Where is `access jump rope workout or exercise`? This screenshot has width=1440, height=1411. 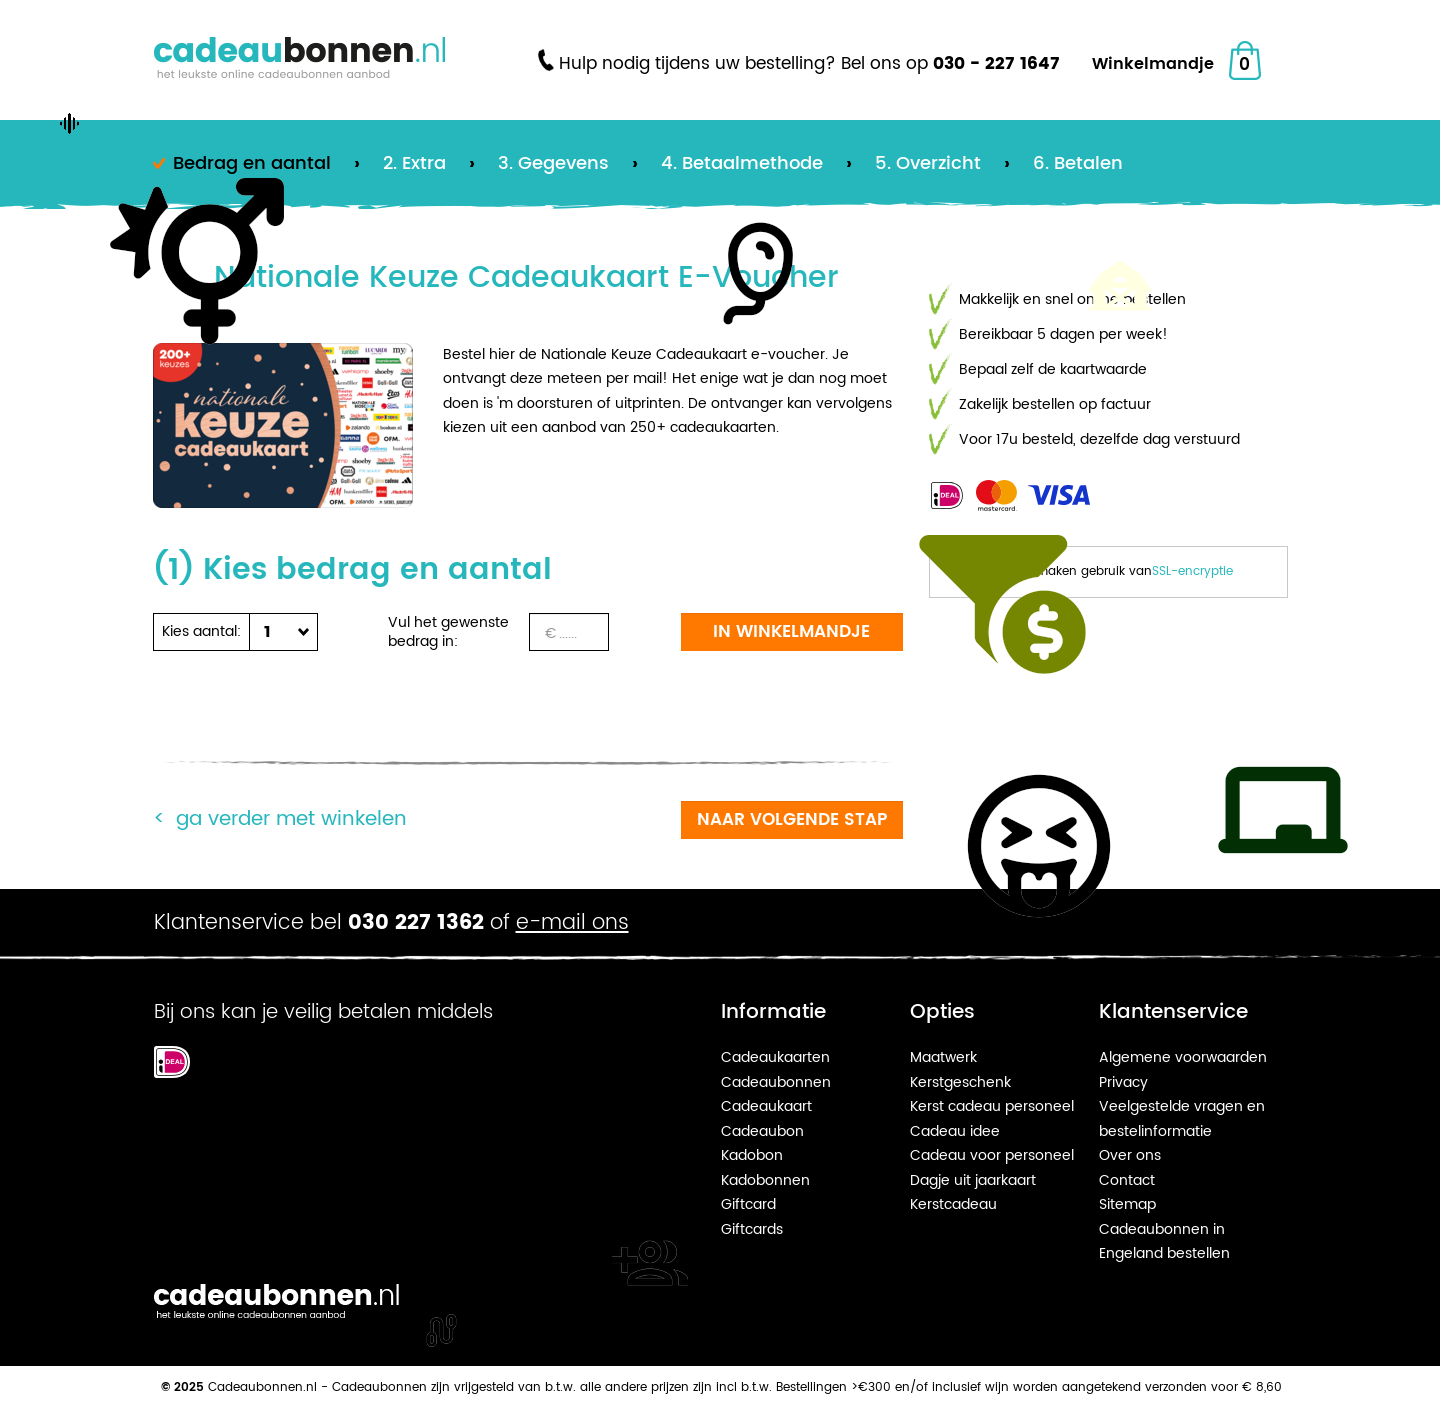
access jump rope workout or exercise is located at coordinates (441, 1330).